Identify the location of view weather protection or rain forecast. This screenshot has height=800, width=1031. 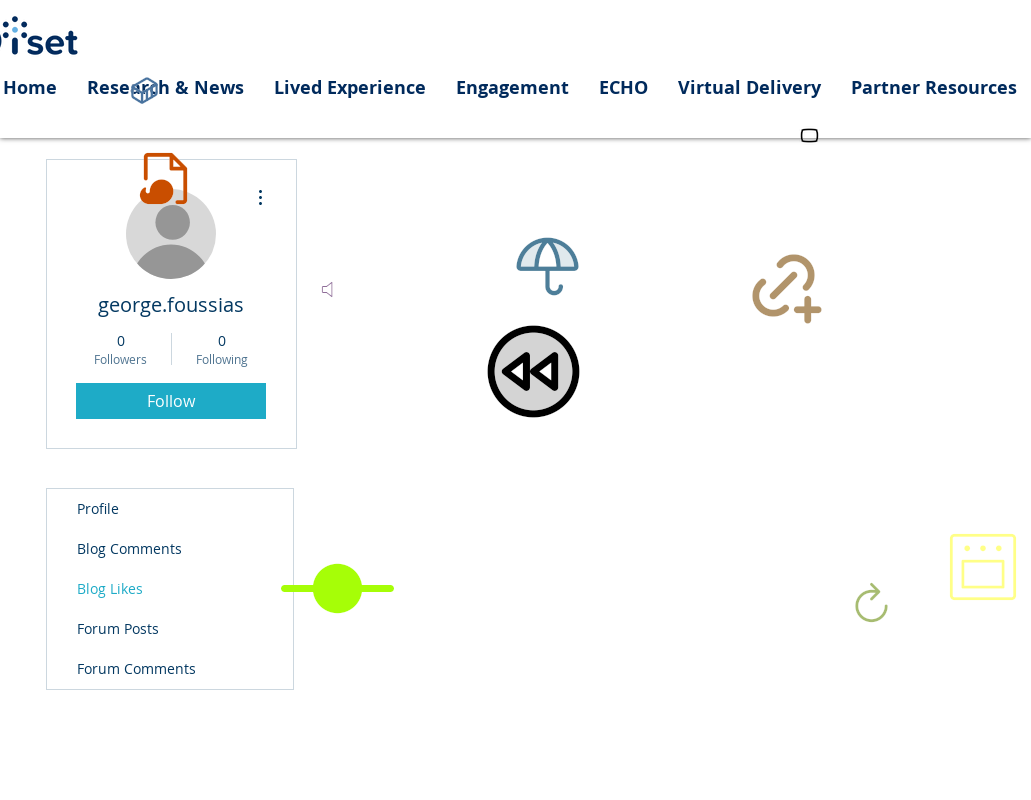
(547, 266).